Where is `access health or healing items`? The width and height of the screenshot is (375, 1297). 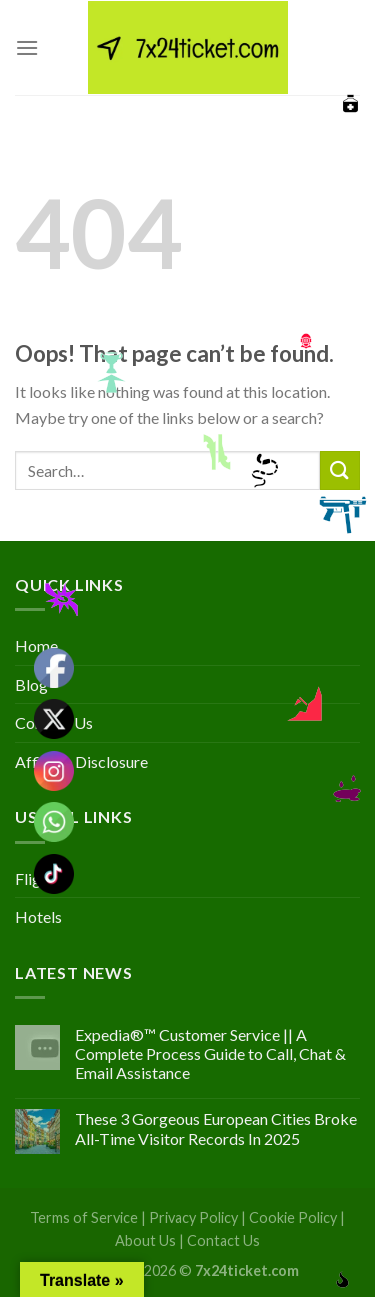 access health or healing items is located at coordinates (350, 103).